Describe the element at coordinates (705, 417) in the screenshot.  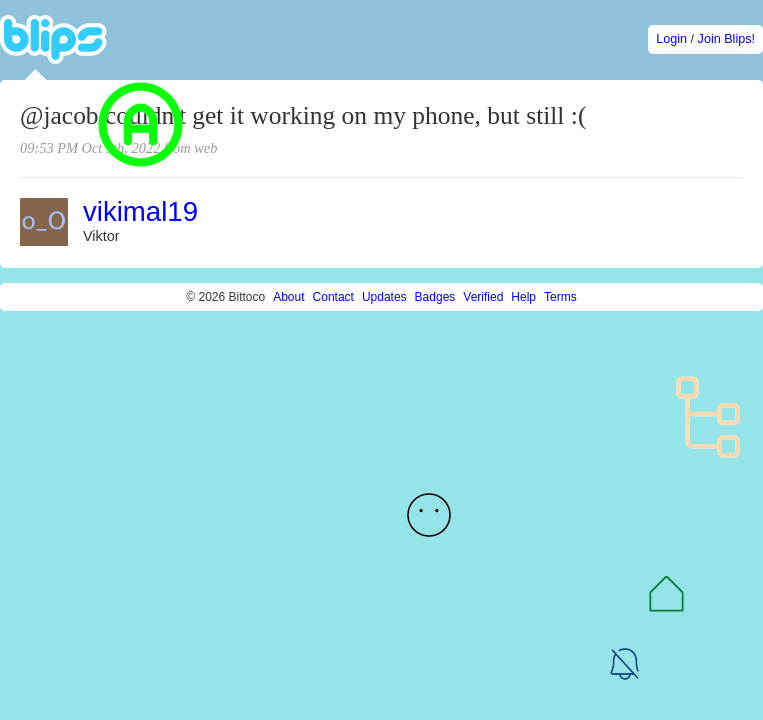
I see `view hierarchical tree structure` at that location.